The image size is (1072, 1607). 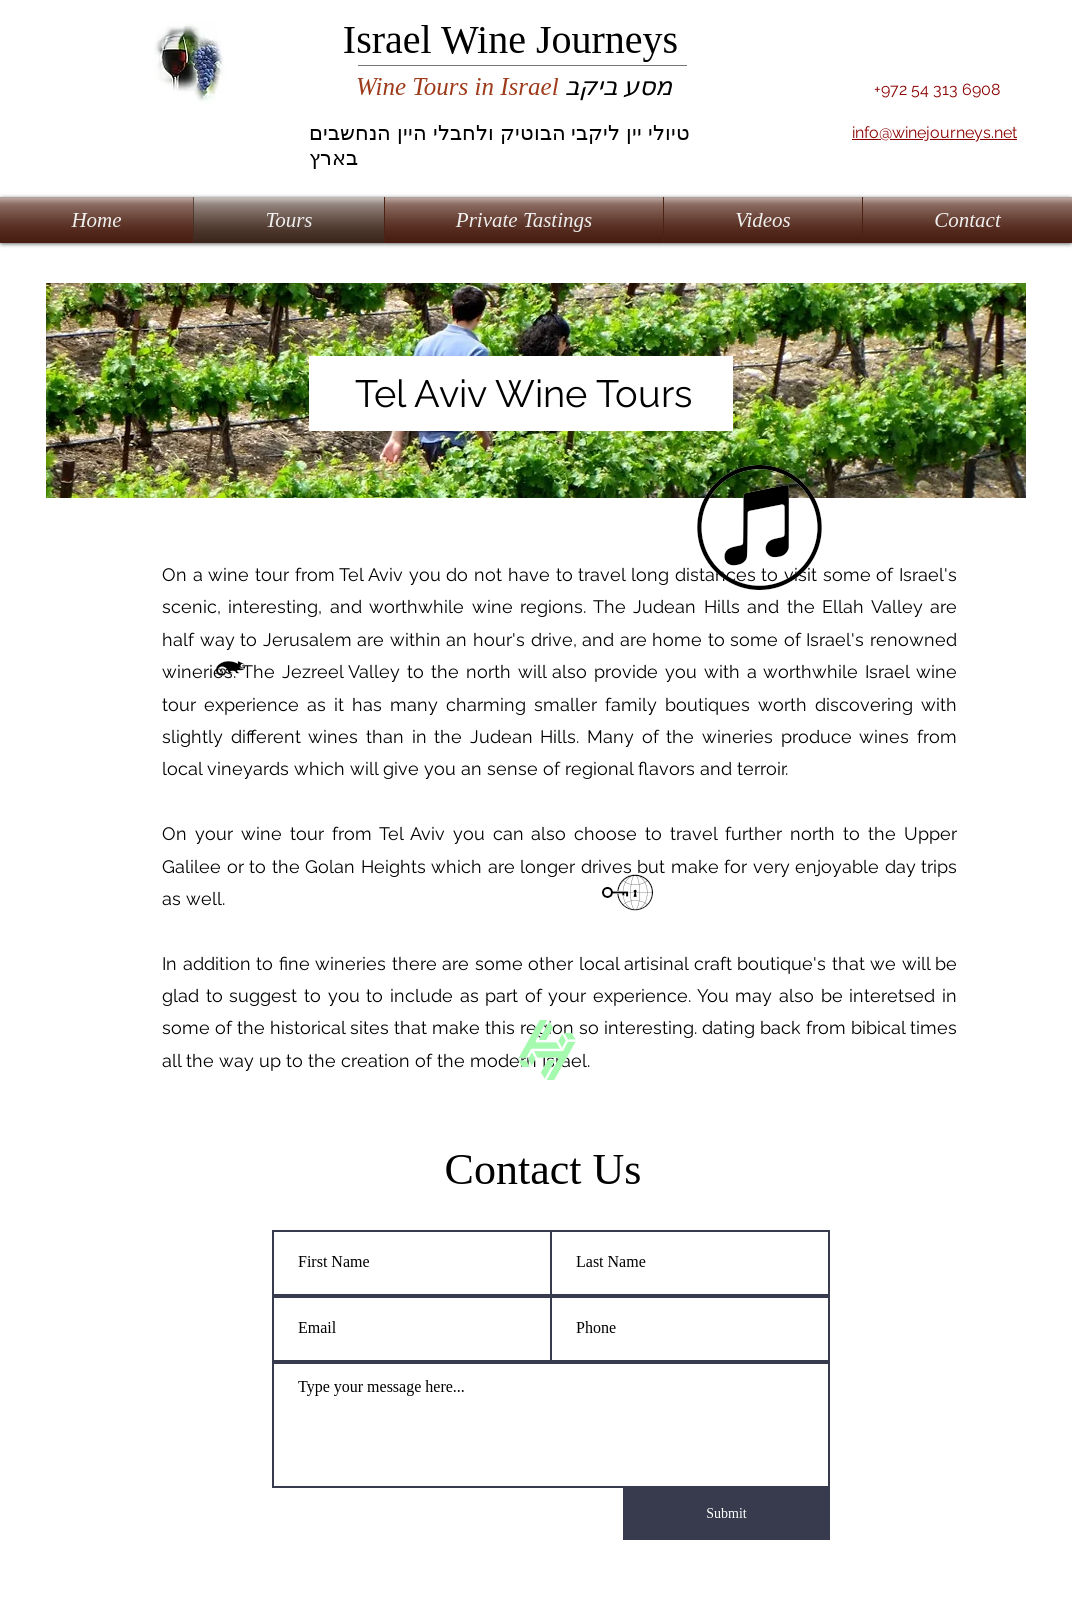 What do you see at coordinates (230, 668) in the screenshot?
I see `SUSE Linux brand logo` at bounding box center [230, 668].